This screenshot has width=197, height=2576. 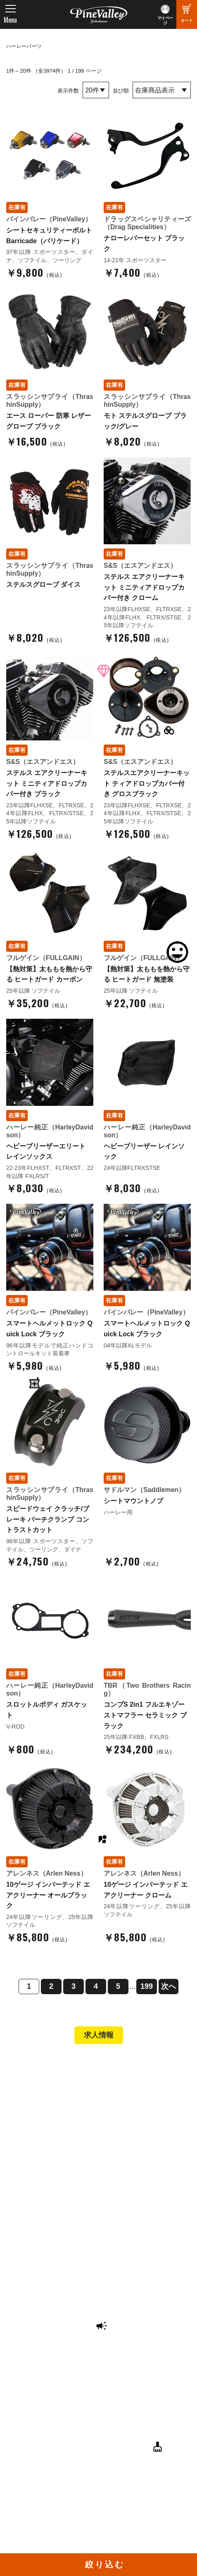 What do you see at coordinates (177, 952) in the screenshot?
I see `insert an emoji or emoticon` at bounding box center [177, 952].